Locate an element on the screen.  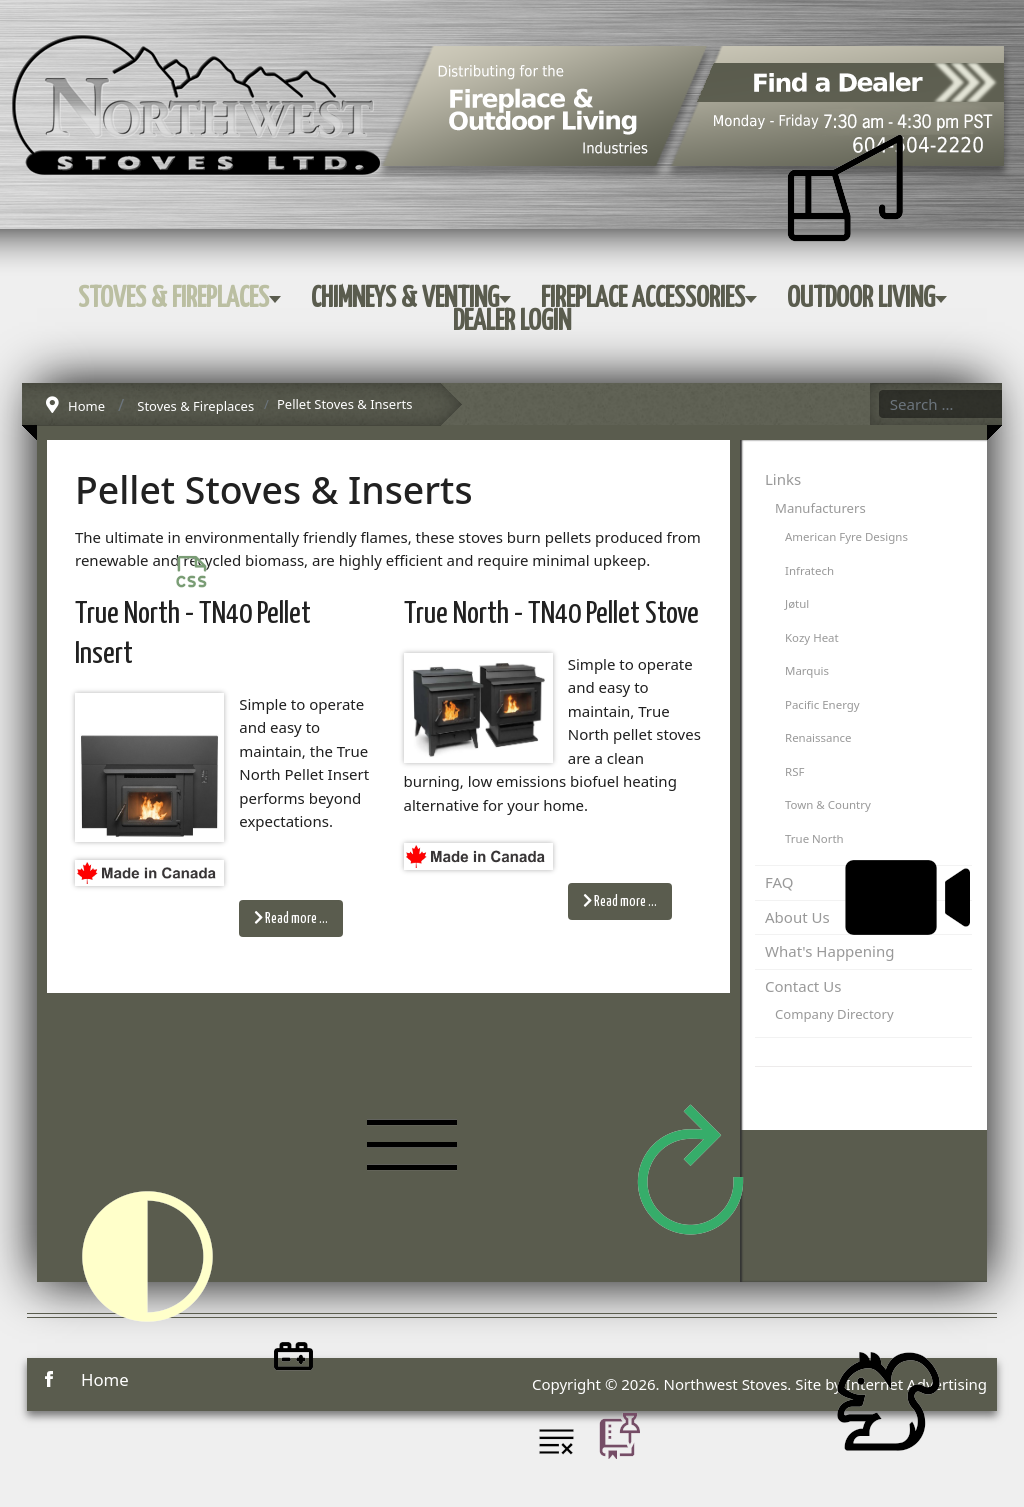
check vehicle battery status is located at coordinates (293, 1357).